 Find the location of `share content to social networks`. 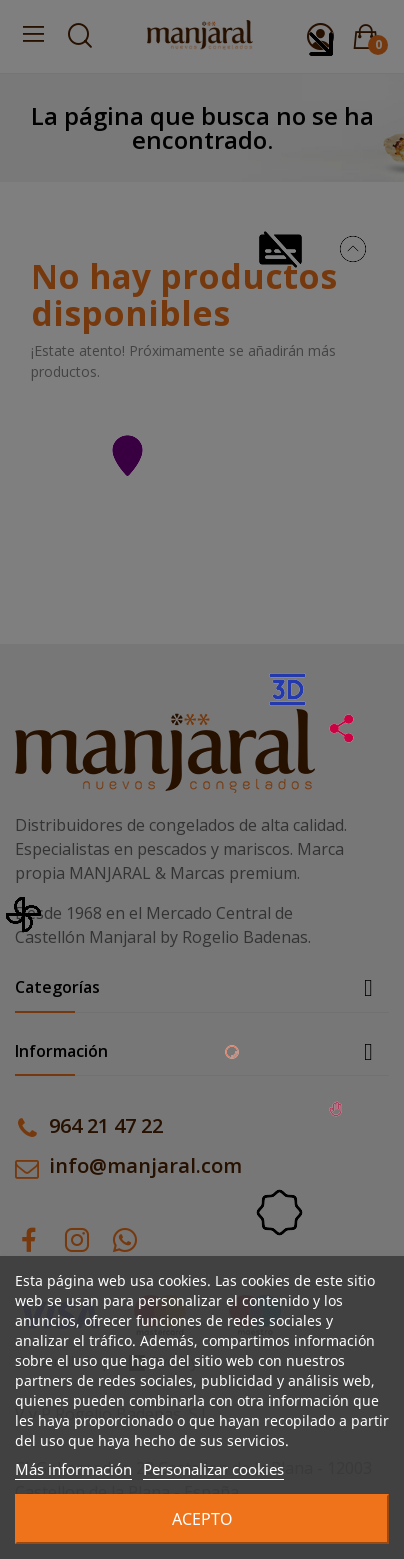

share content to social networks is located at coordinates (342, 728).